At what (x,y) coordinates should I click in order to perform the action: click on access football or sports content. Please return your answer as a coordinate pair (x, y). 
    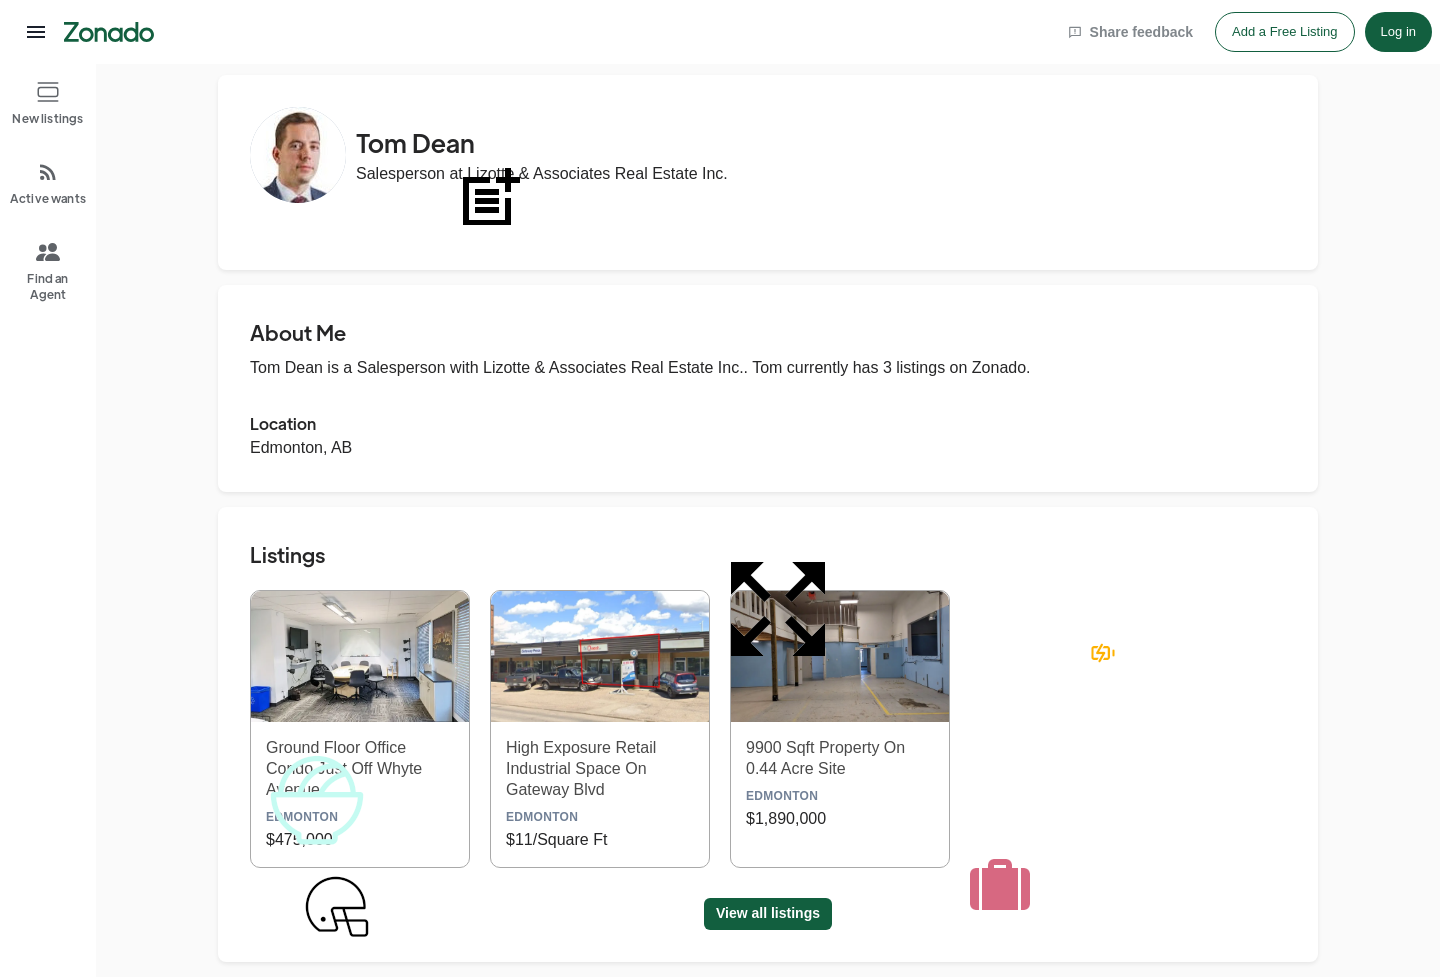
    Looking at the image, I should click on (337, 908).